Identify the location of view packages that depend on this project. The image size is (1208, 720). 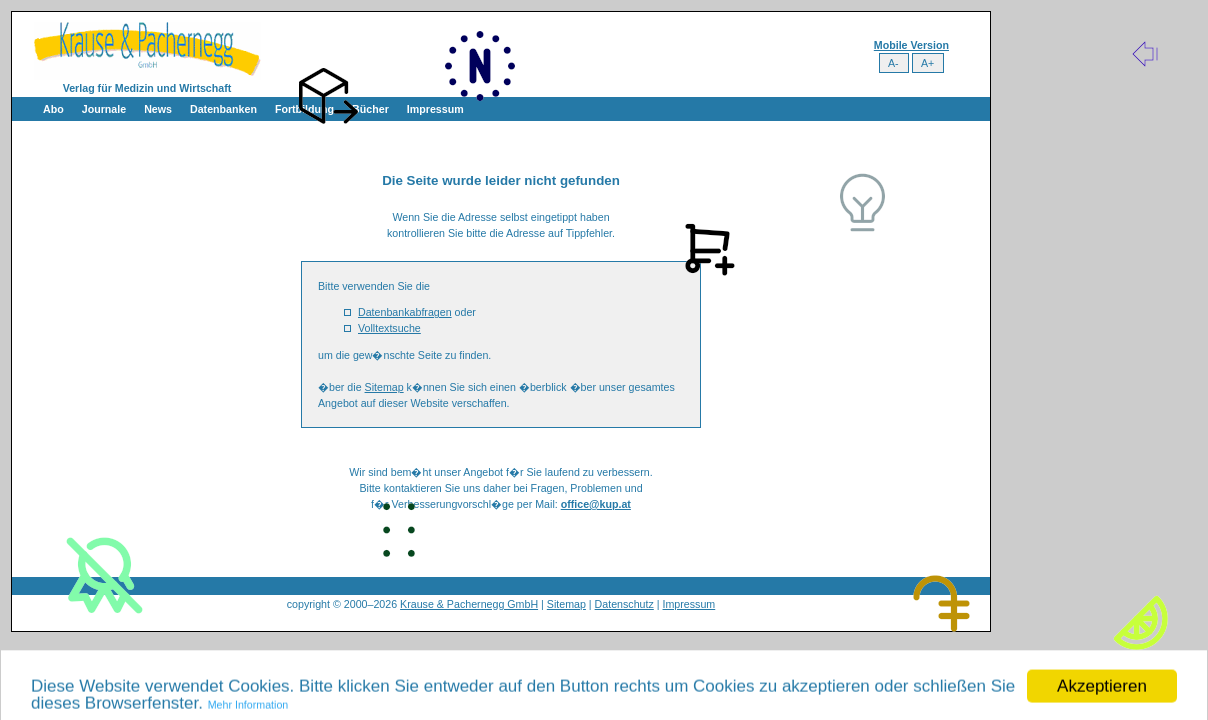
(328, 96).